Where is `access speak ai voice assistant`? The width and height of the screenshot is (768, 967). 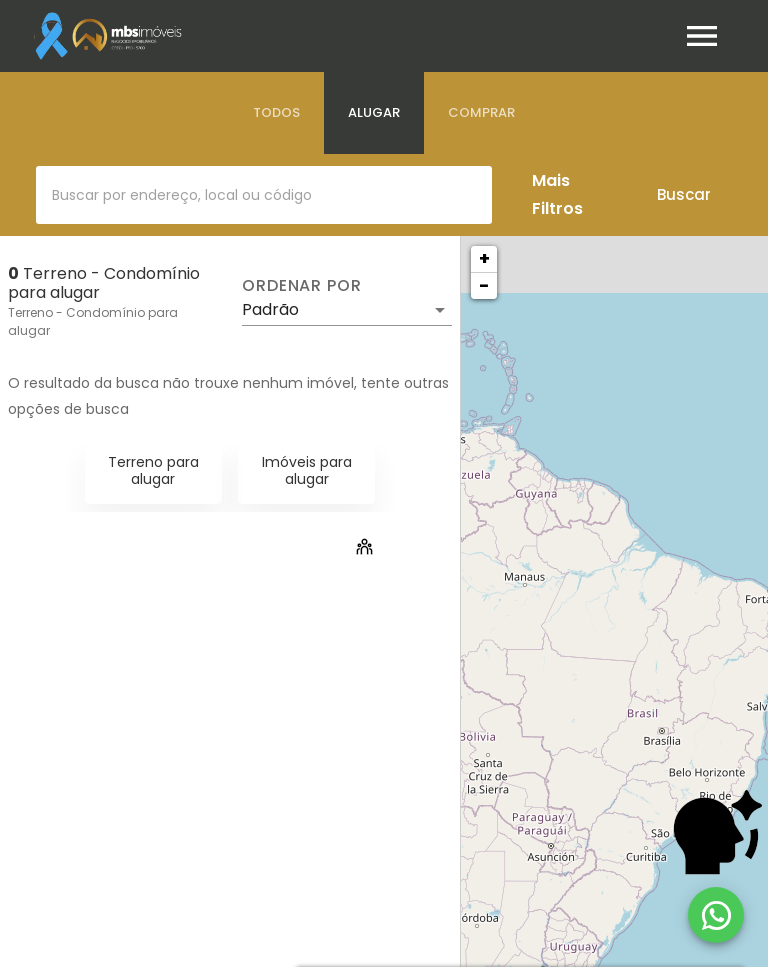
access speak ai voice assistant is located at coordinates (716, 836).